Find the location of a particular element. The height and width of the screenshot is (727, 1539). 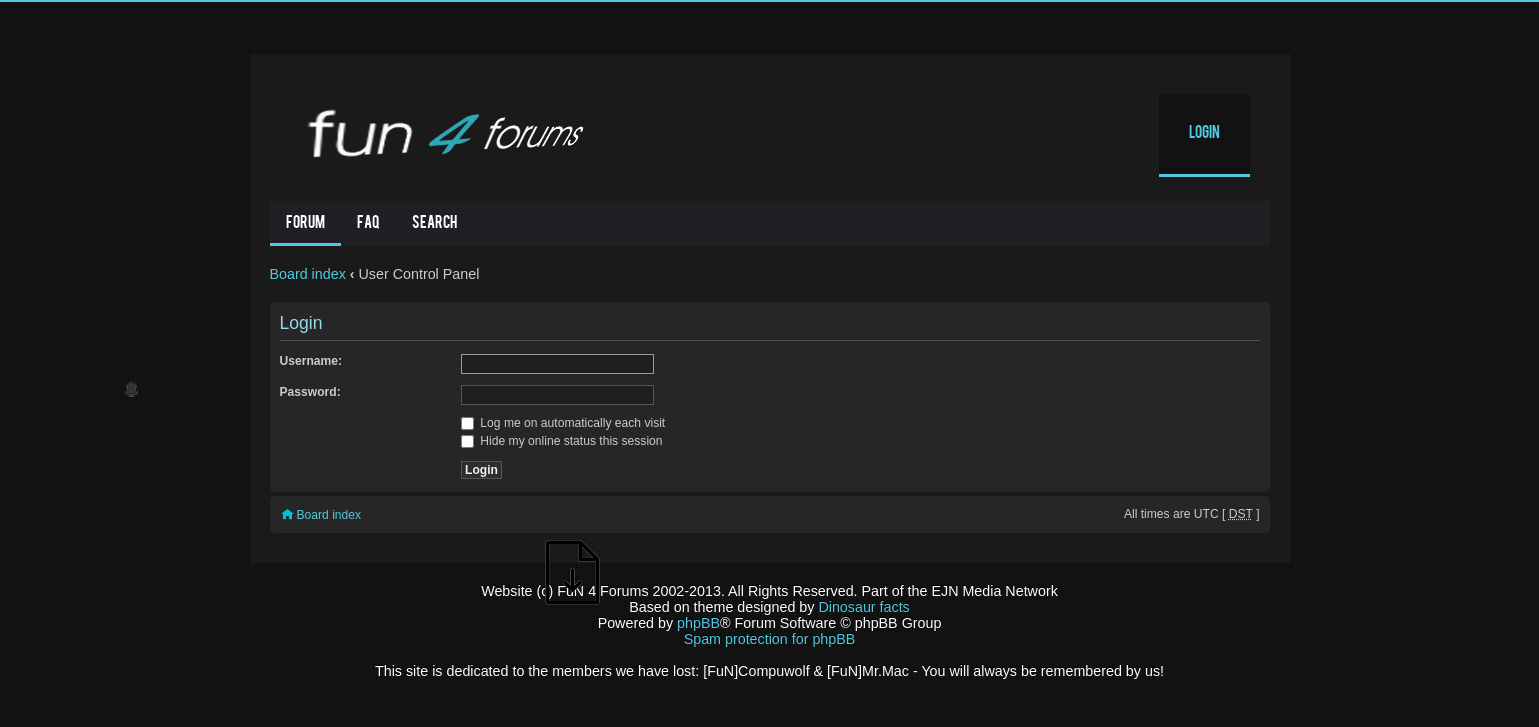

view notifications is located at coordinates (131, 389).